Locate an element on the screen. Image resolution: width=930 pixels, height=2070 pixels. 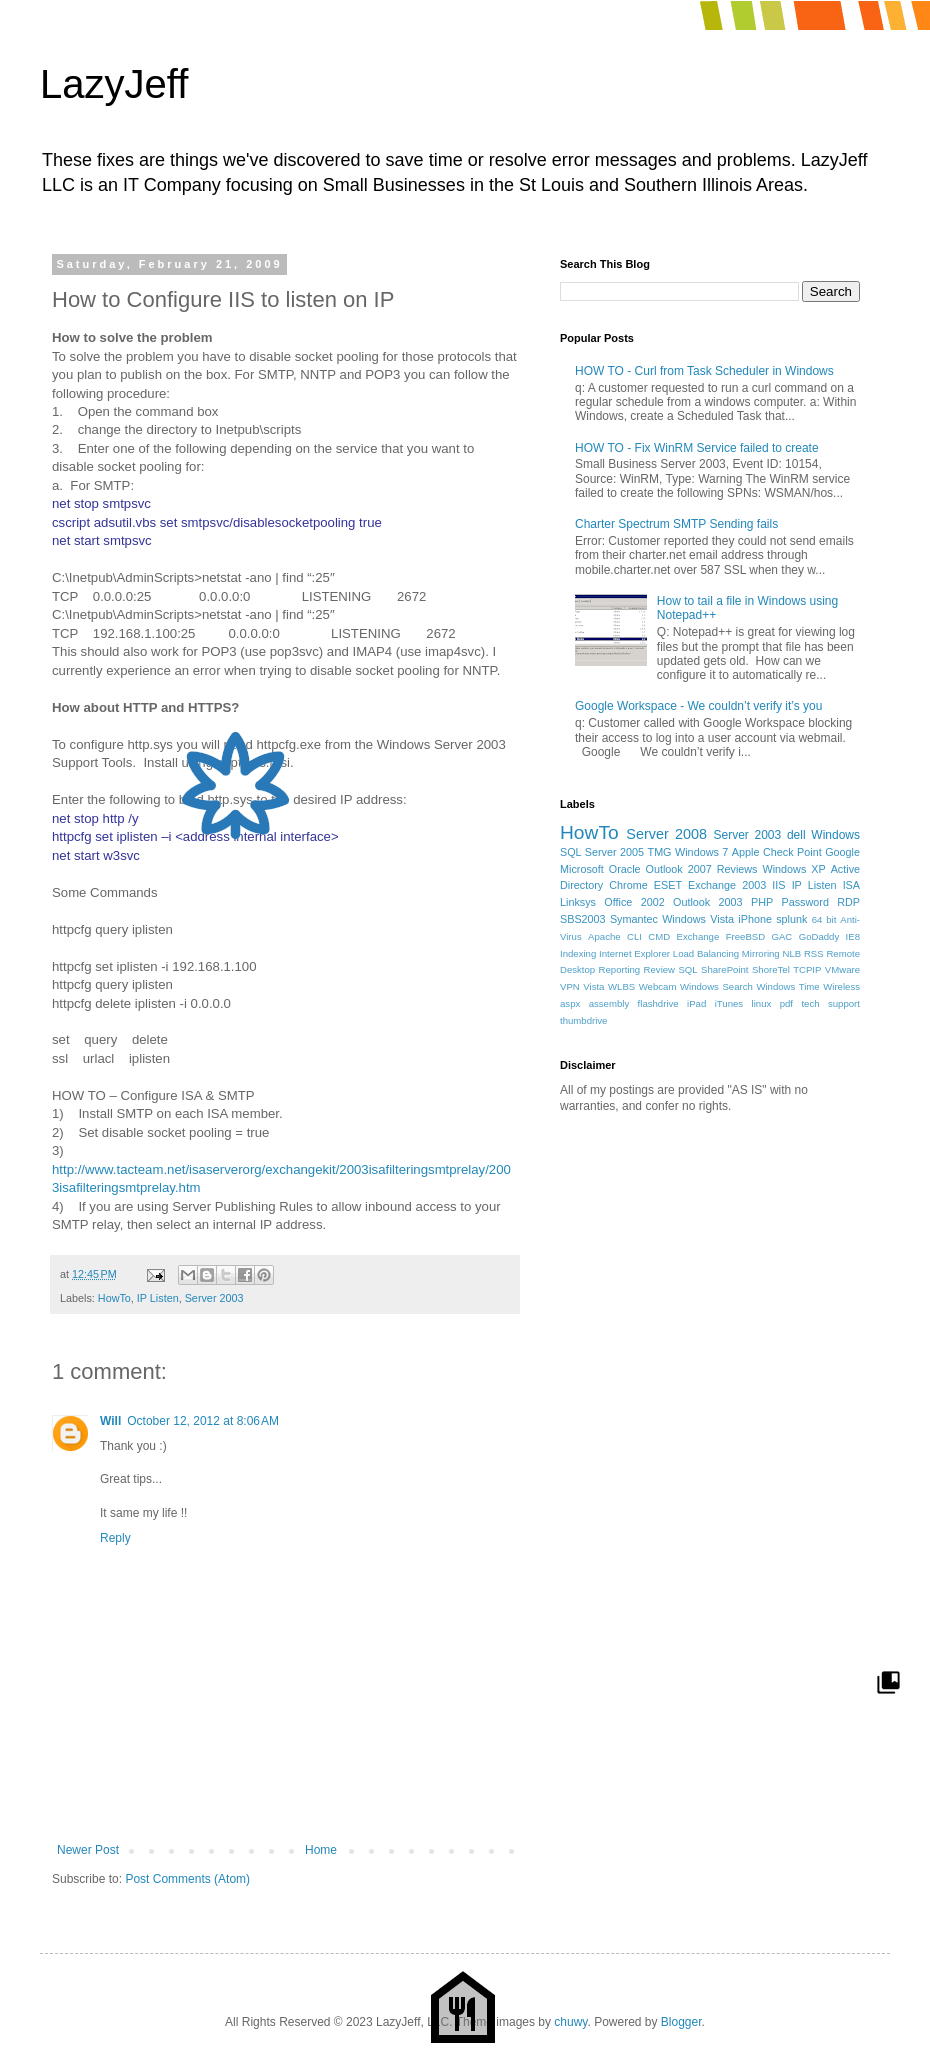
find nearby food banks or food assistance locations is located at coordinates (463, 2007).